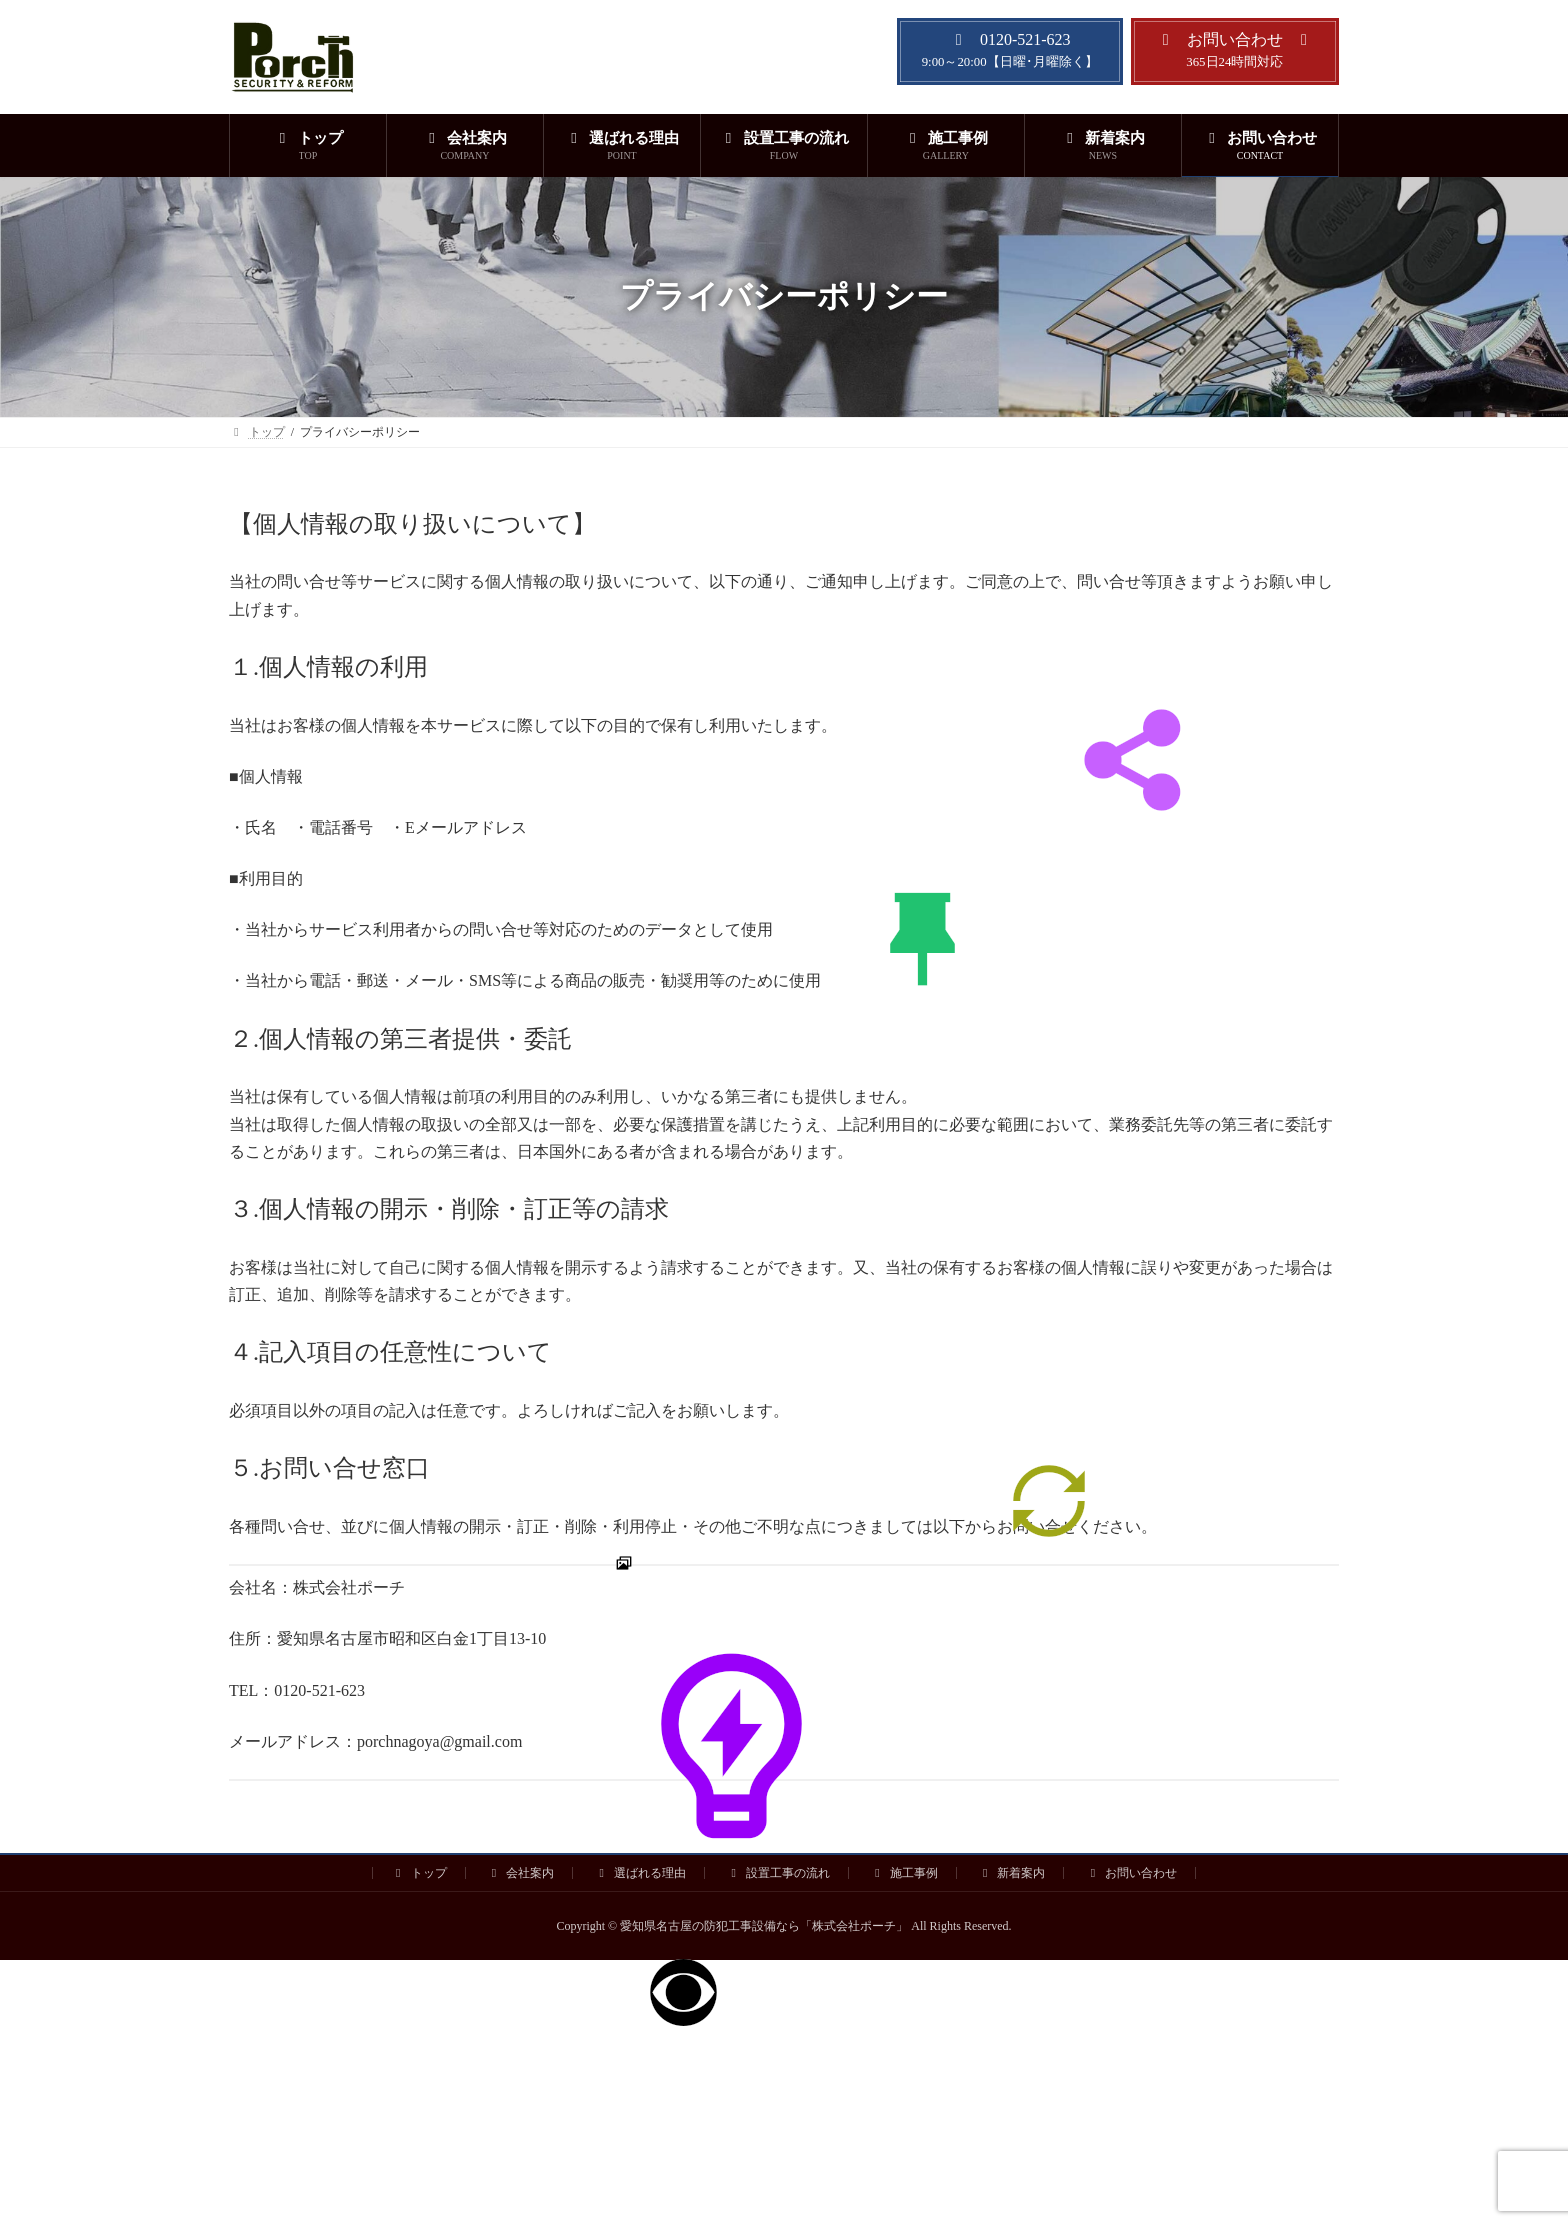 The width and height of the screenshot is (1568, 2225). I want to click on share content with others, so click(1135, 760).